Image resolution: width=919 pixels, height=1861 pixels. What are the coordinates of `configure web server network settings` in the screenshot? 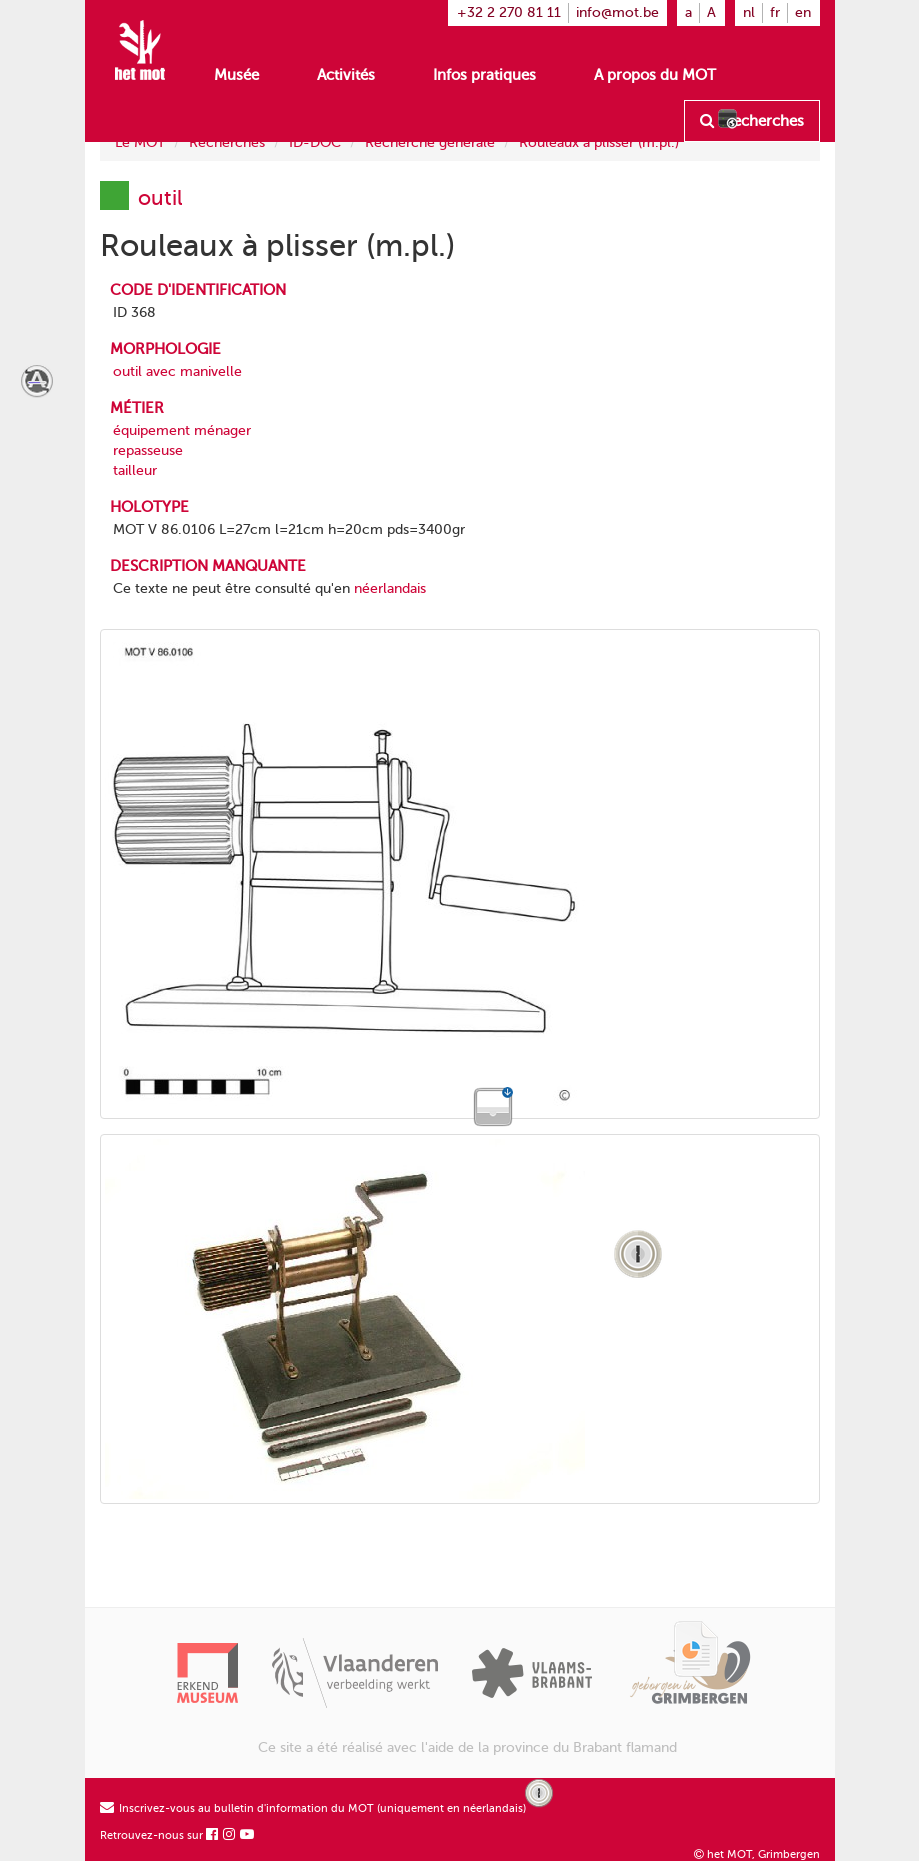 It's located at (727, 118).